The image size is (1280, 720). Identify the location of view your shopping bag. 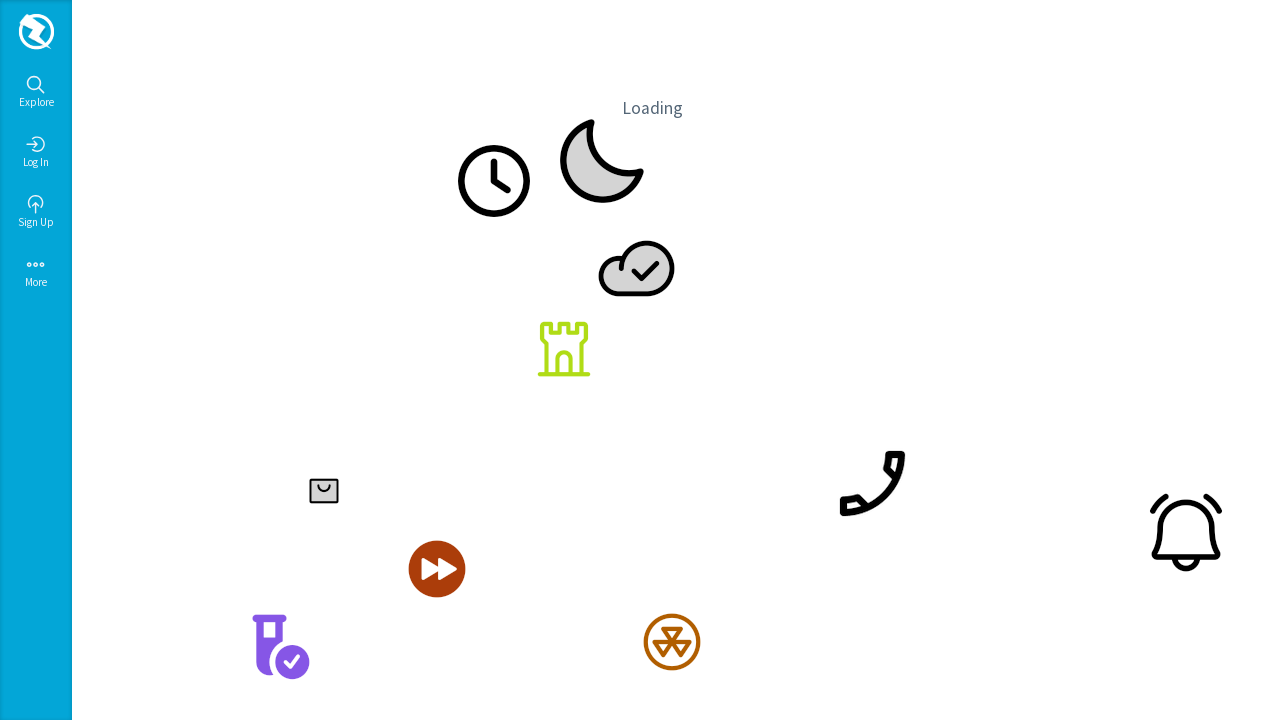
(324, 491).